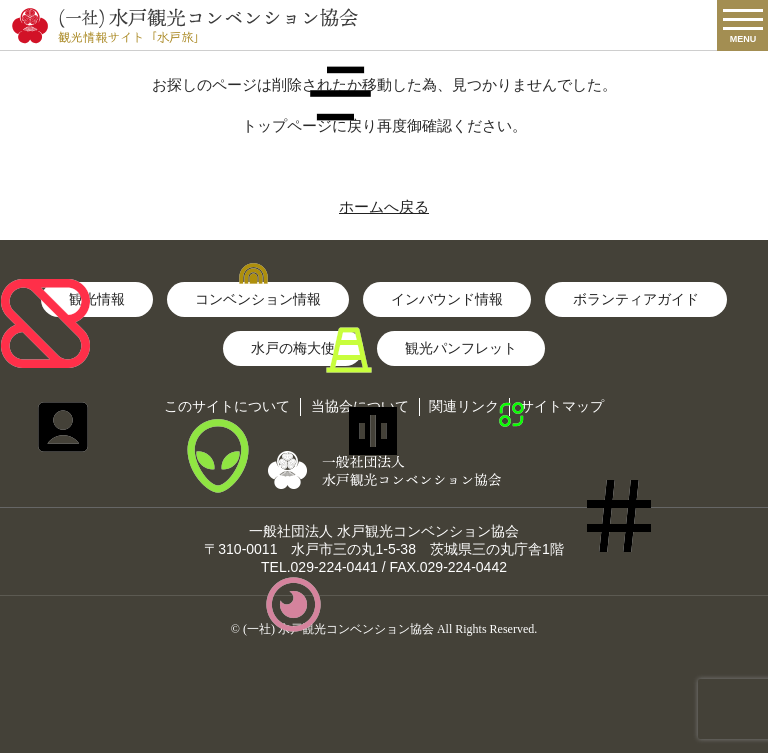 Image resolution: width=768 pixels, height=753 pixels. Describe the element at coordinates (218, 455) in the screenshot. I see `indicates sci-fi or extraterrestrial content` at that location.